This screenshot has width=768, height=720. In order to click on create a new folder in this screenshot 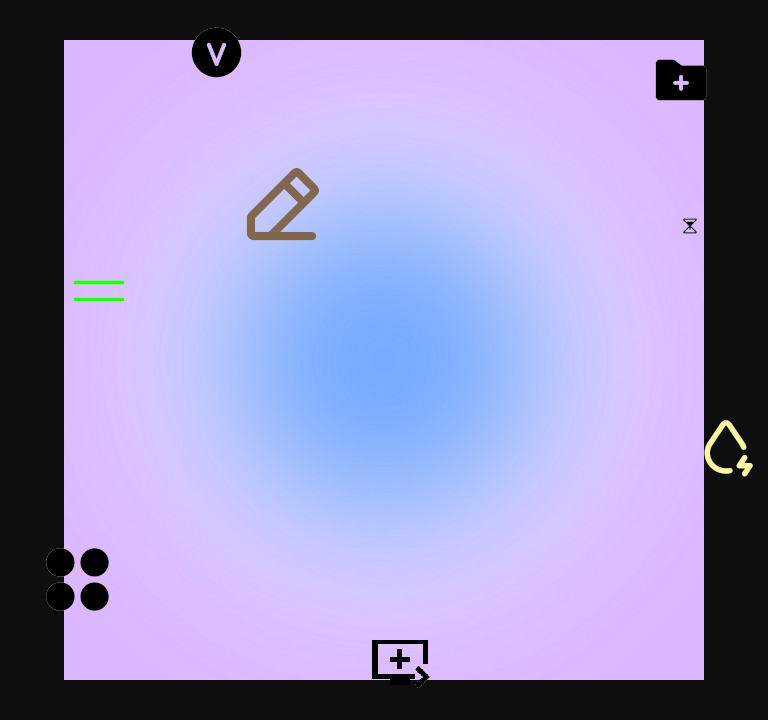, I will do `click(681, 79)`.